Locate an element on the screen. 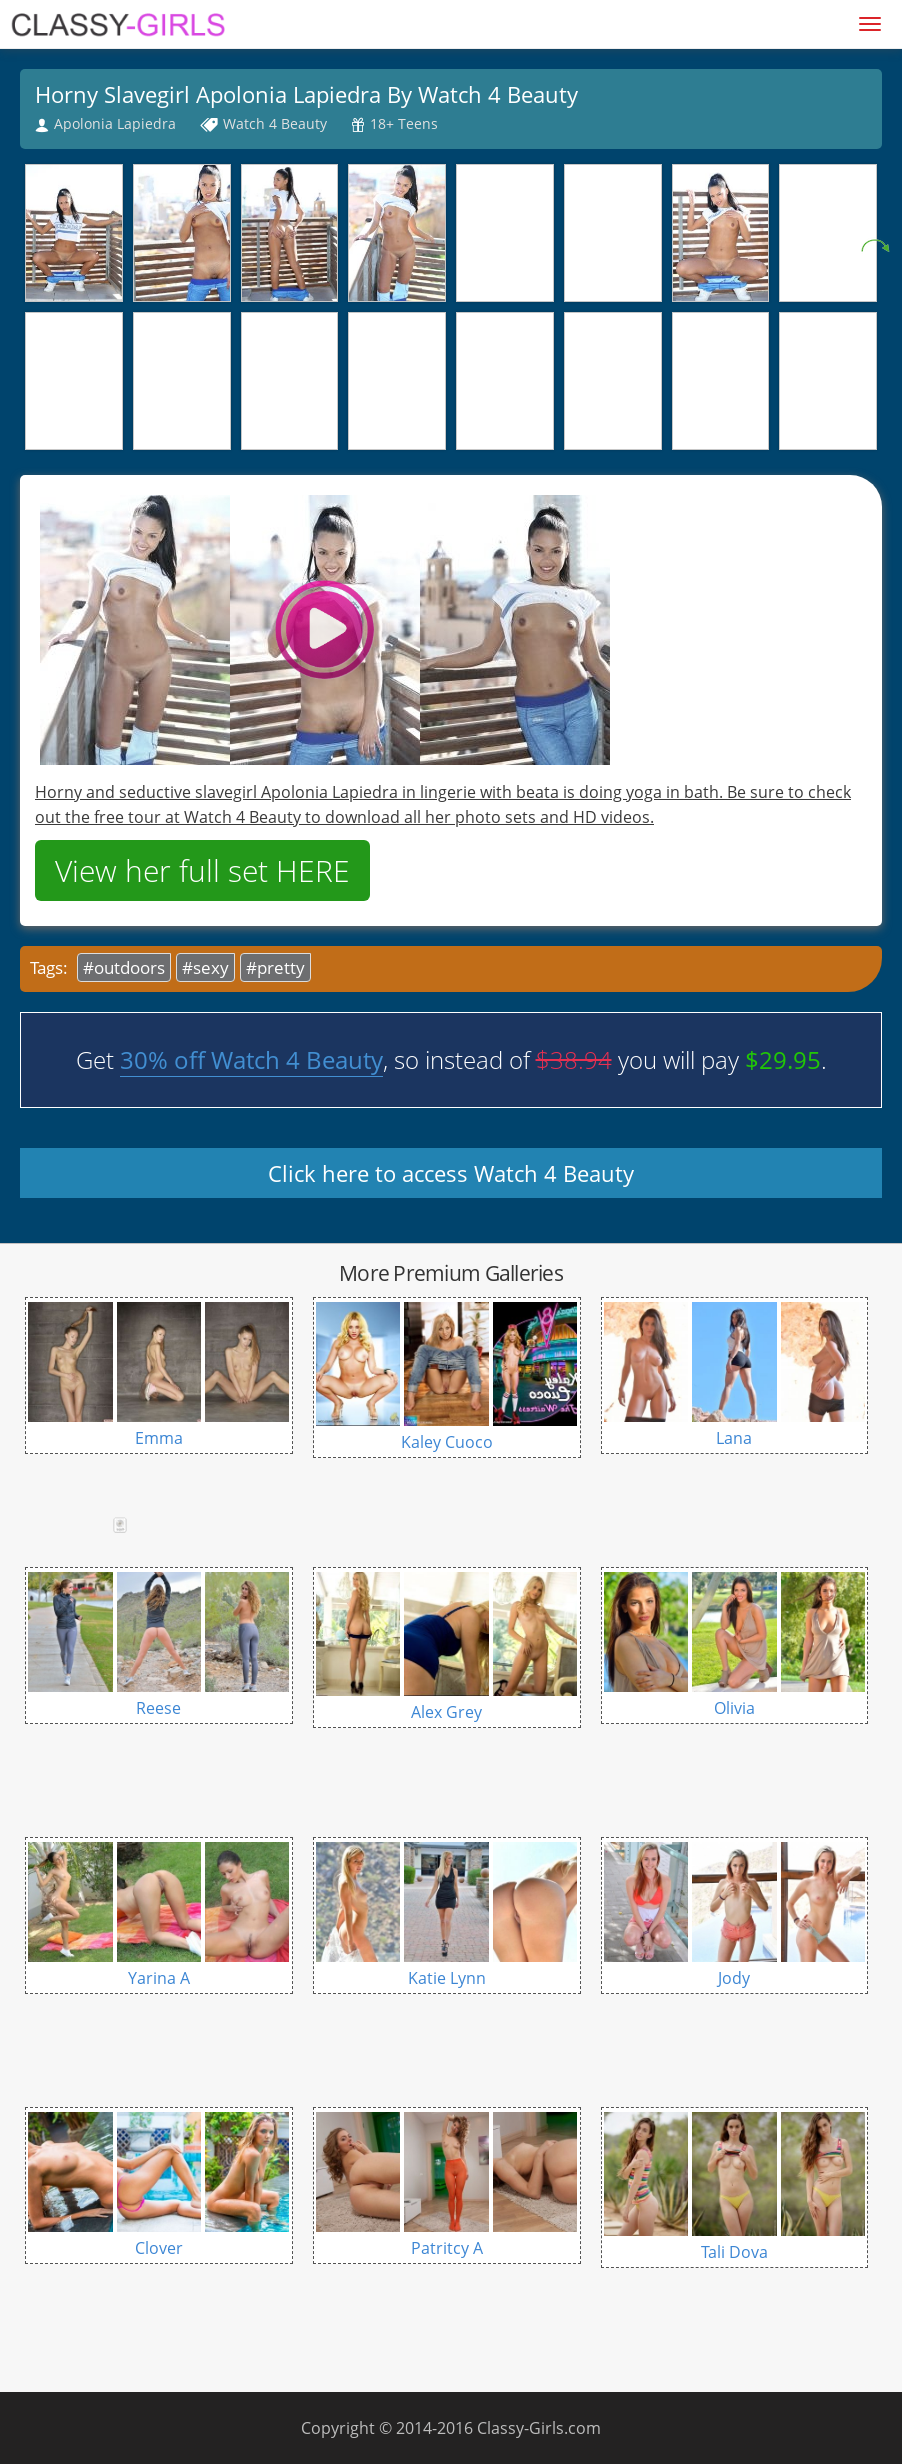  redo the last undone action is located at coordinates (875, 245).